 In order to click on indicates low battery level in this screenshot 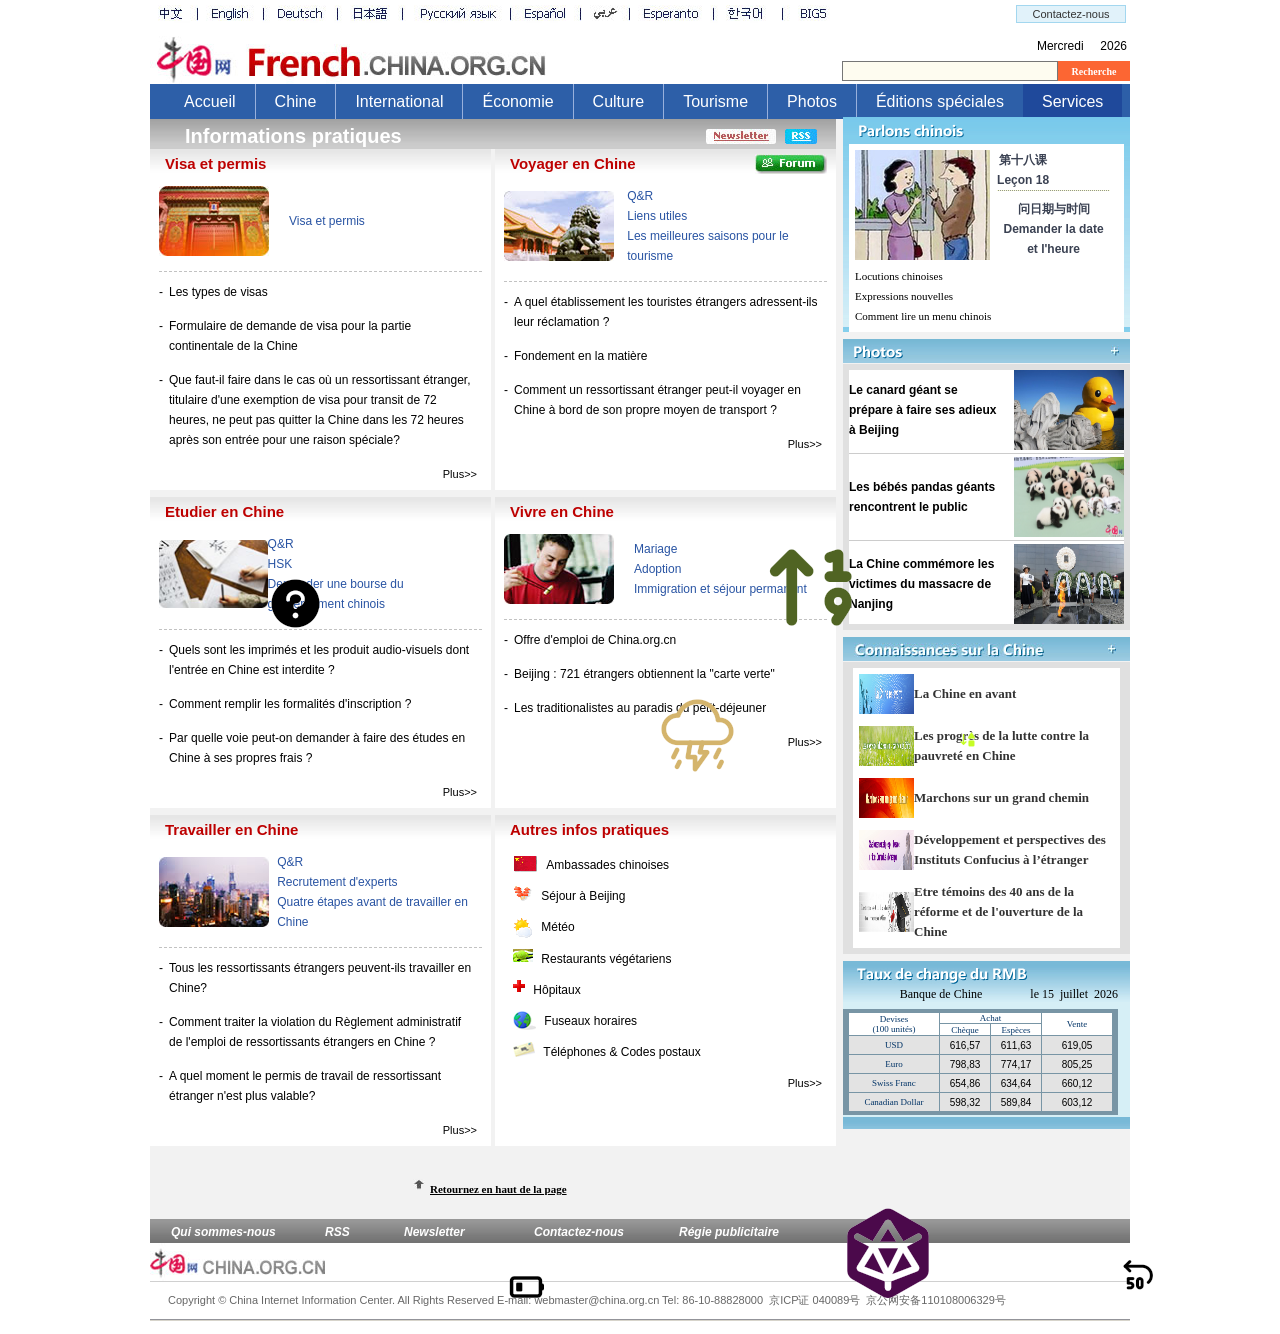, I will do `click(526, 1287)`.